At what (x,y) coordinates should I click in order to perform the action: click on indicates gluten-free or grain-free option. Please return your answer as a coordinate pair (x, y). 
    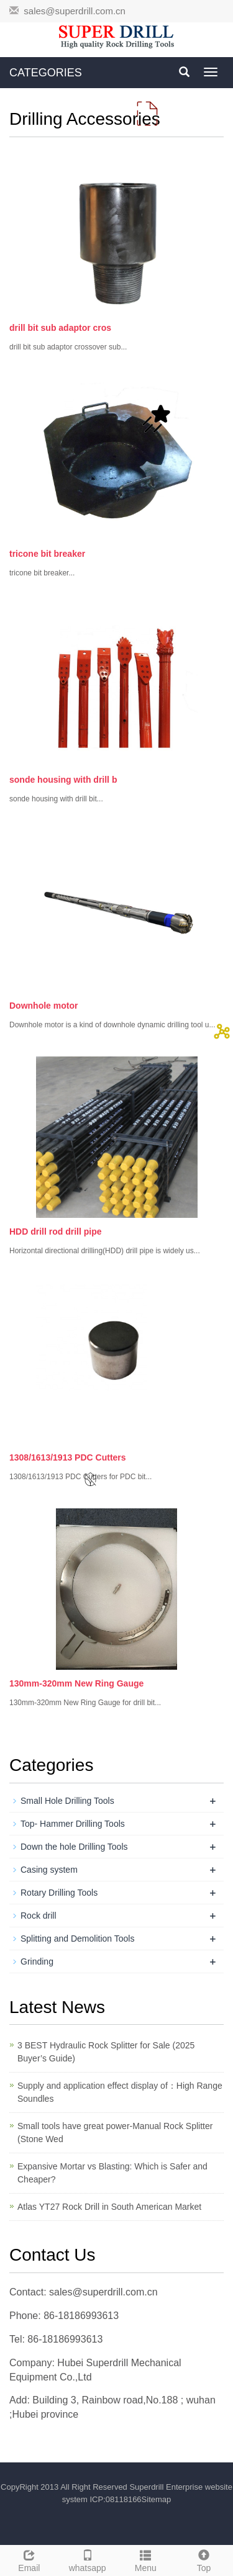
    Looking at the image, I should click on (90, 1479).